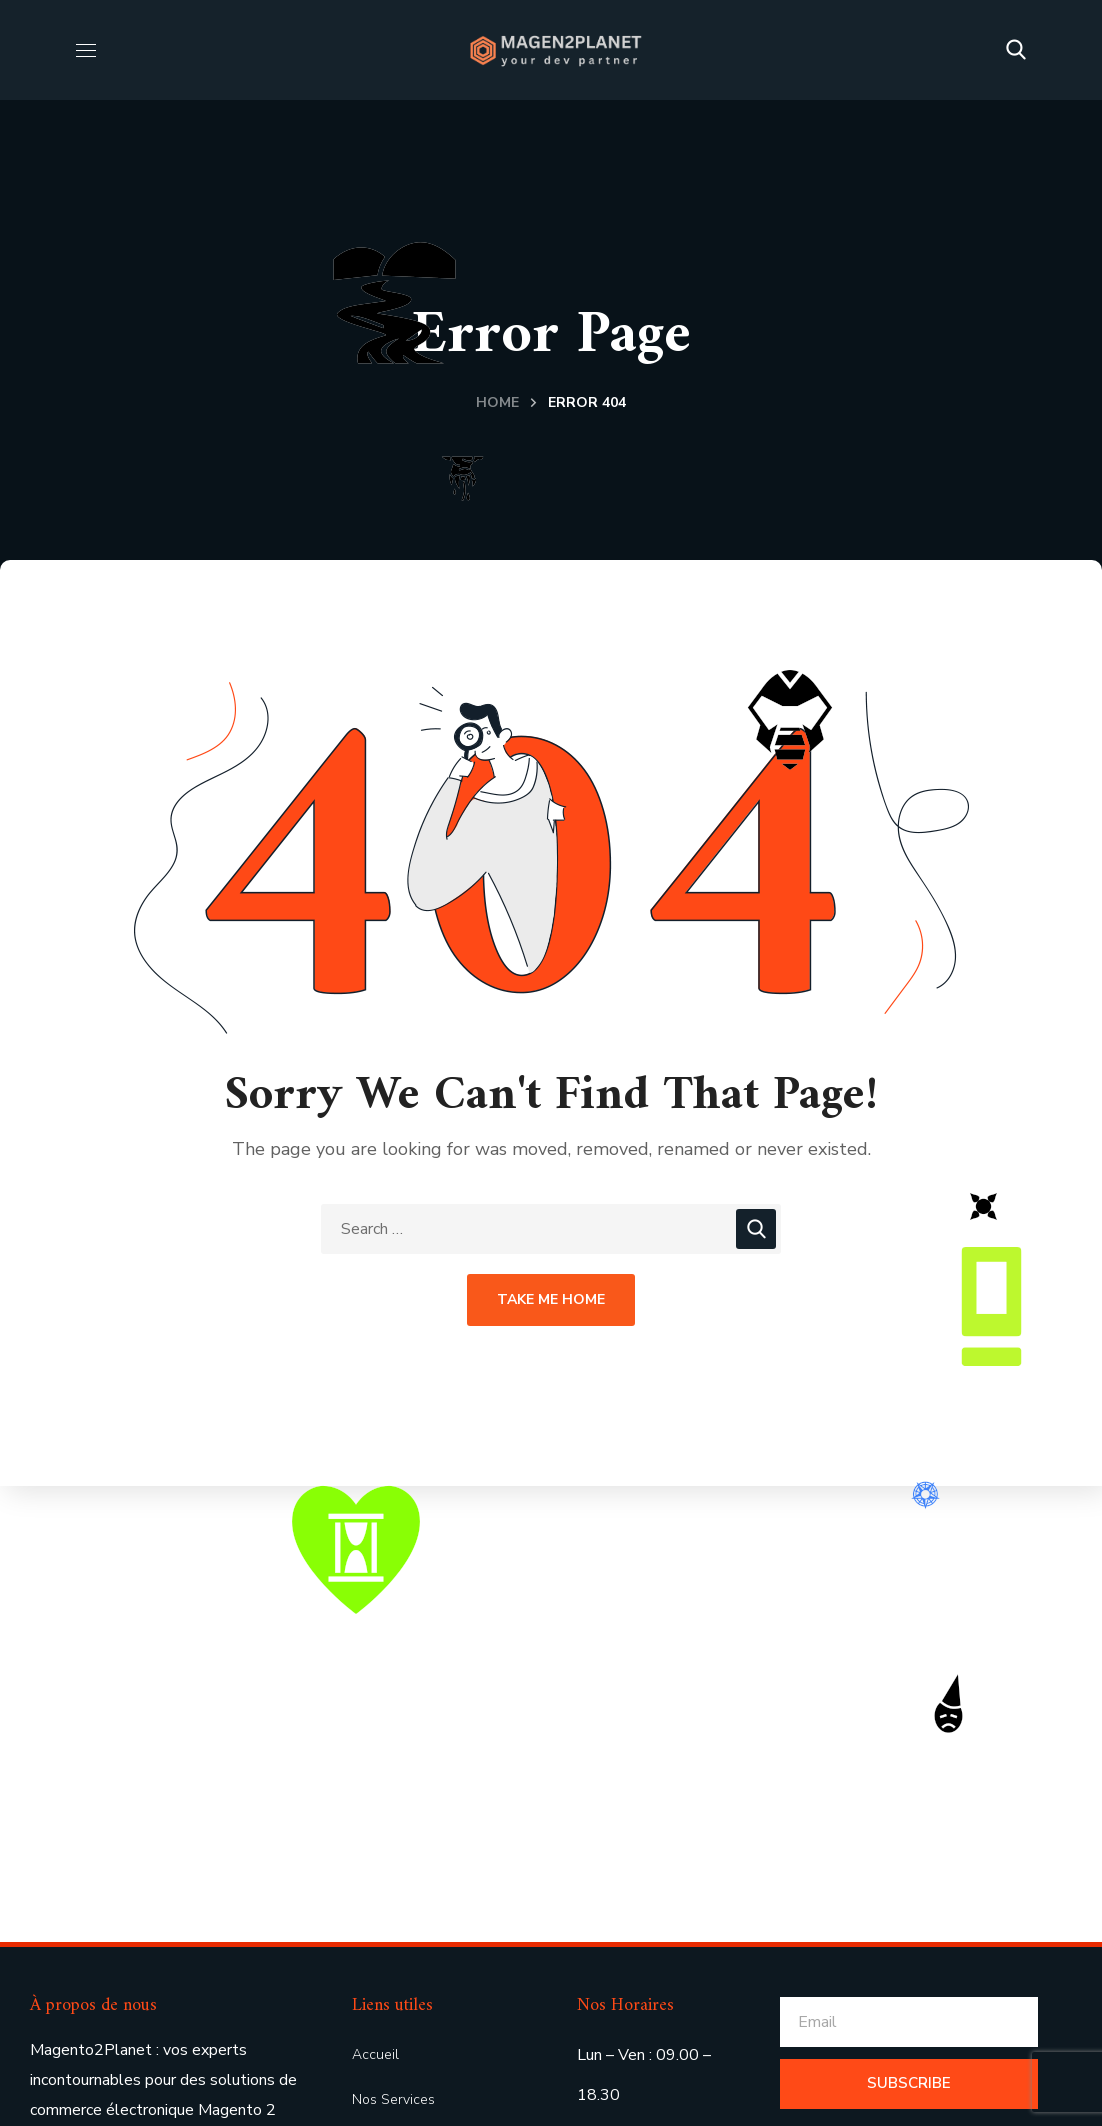  What do you see at coordinates (356, 1550) in the screenshot?
I see `indicates a lasting relationship or permanent bond in a game` at bounding box center [356, 1550].